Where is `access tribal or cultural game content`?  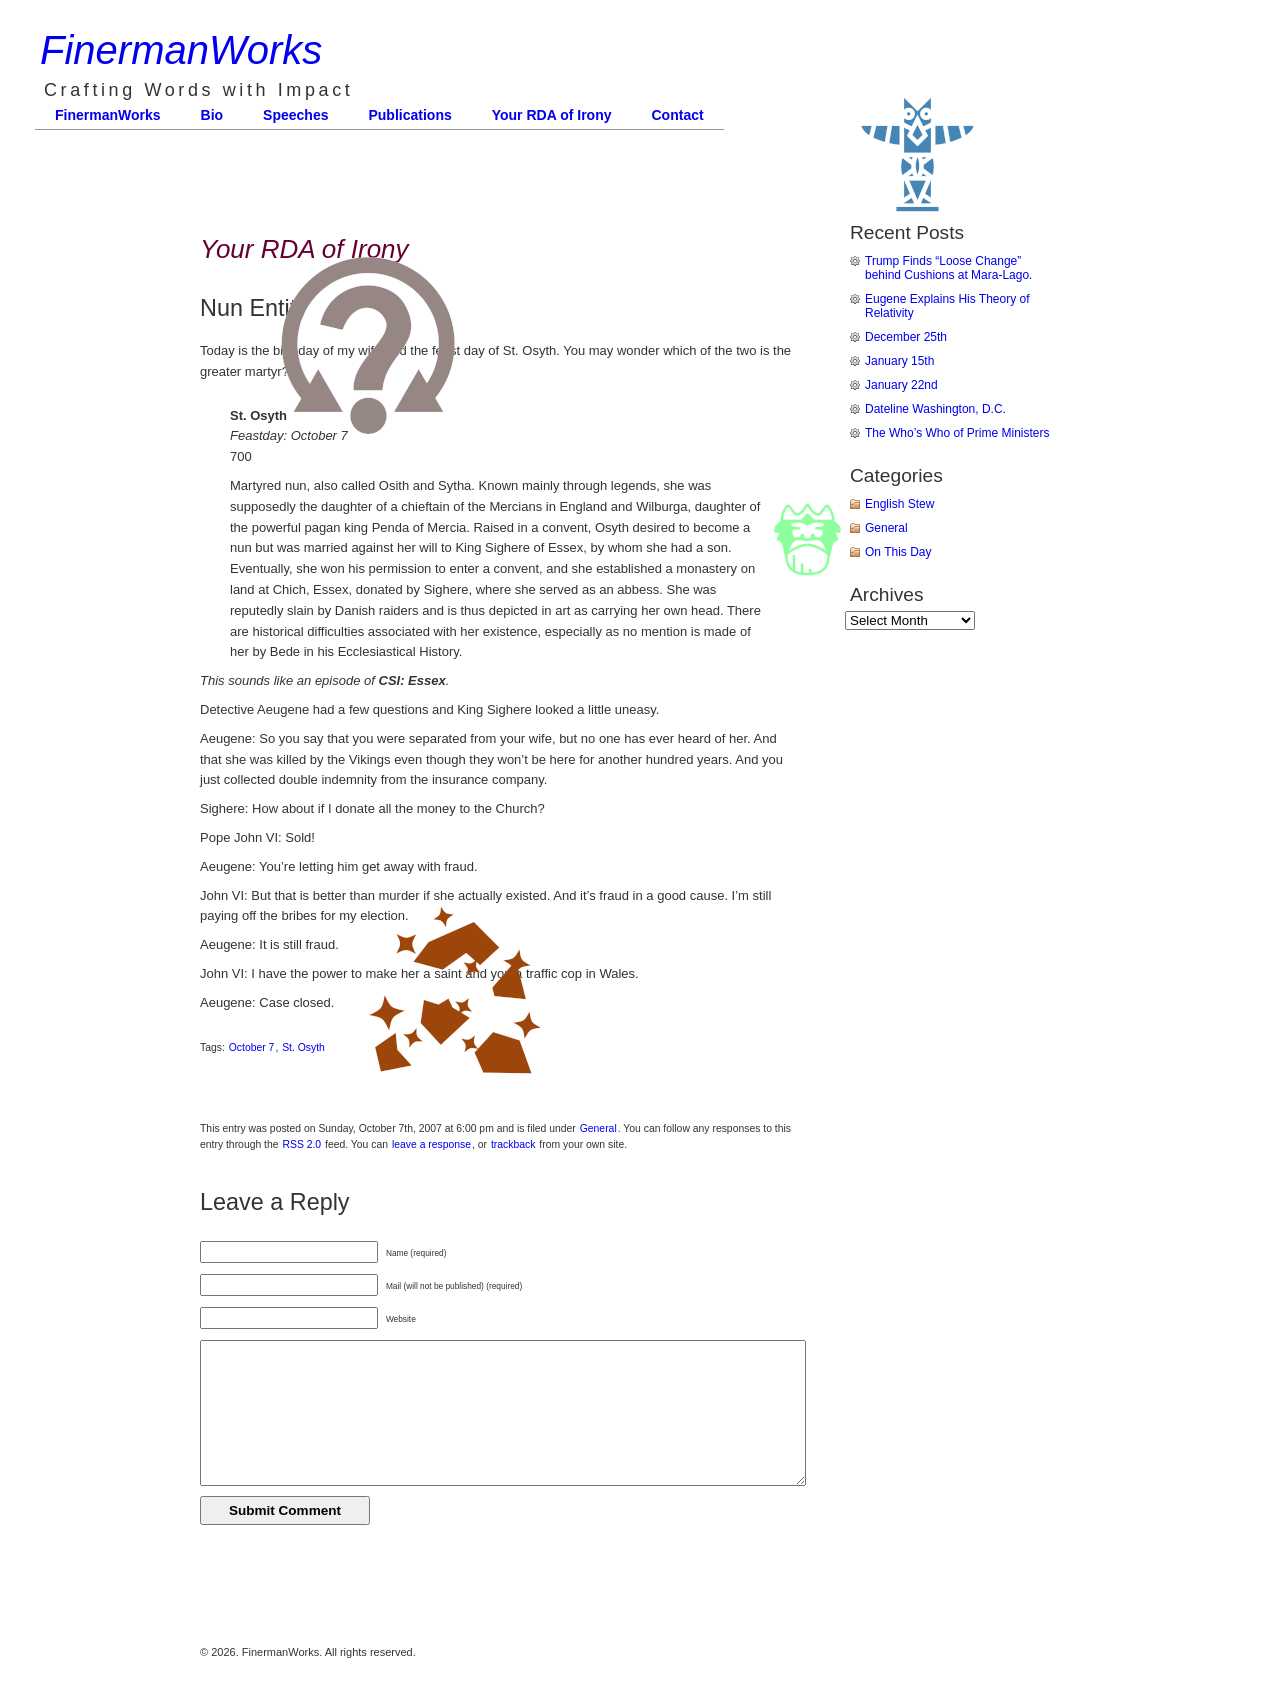
access tribal or cultural game content is located at coordinates (917, 154).